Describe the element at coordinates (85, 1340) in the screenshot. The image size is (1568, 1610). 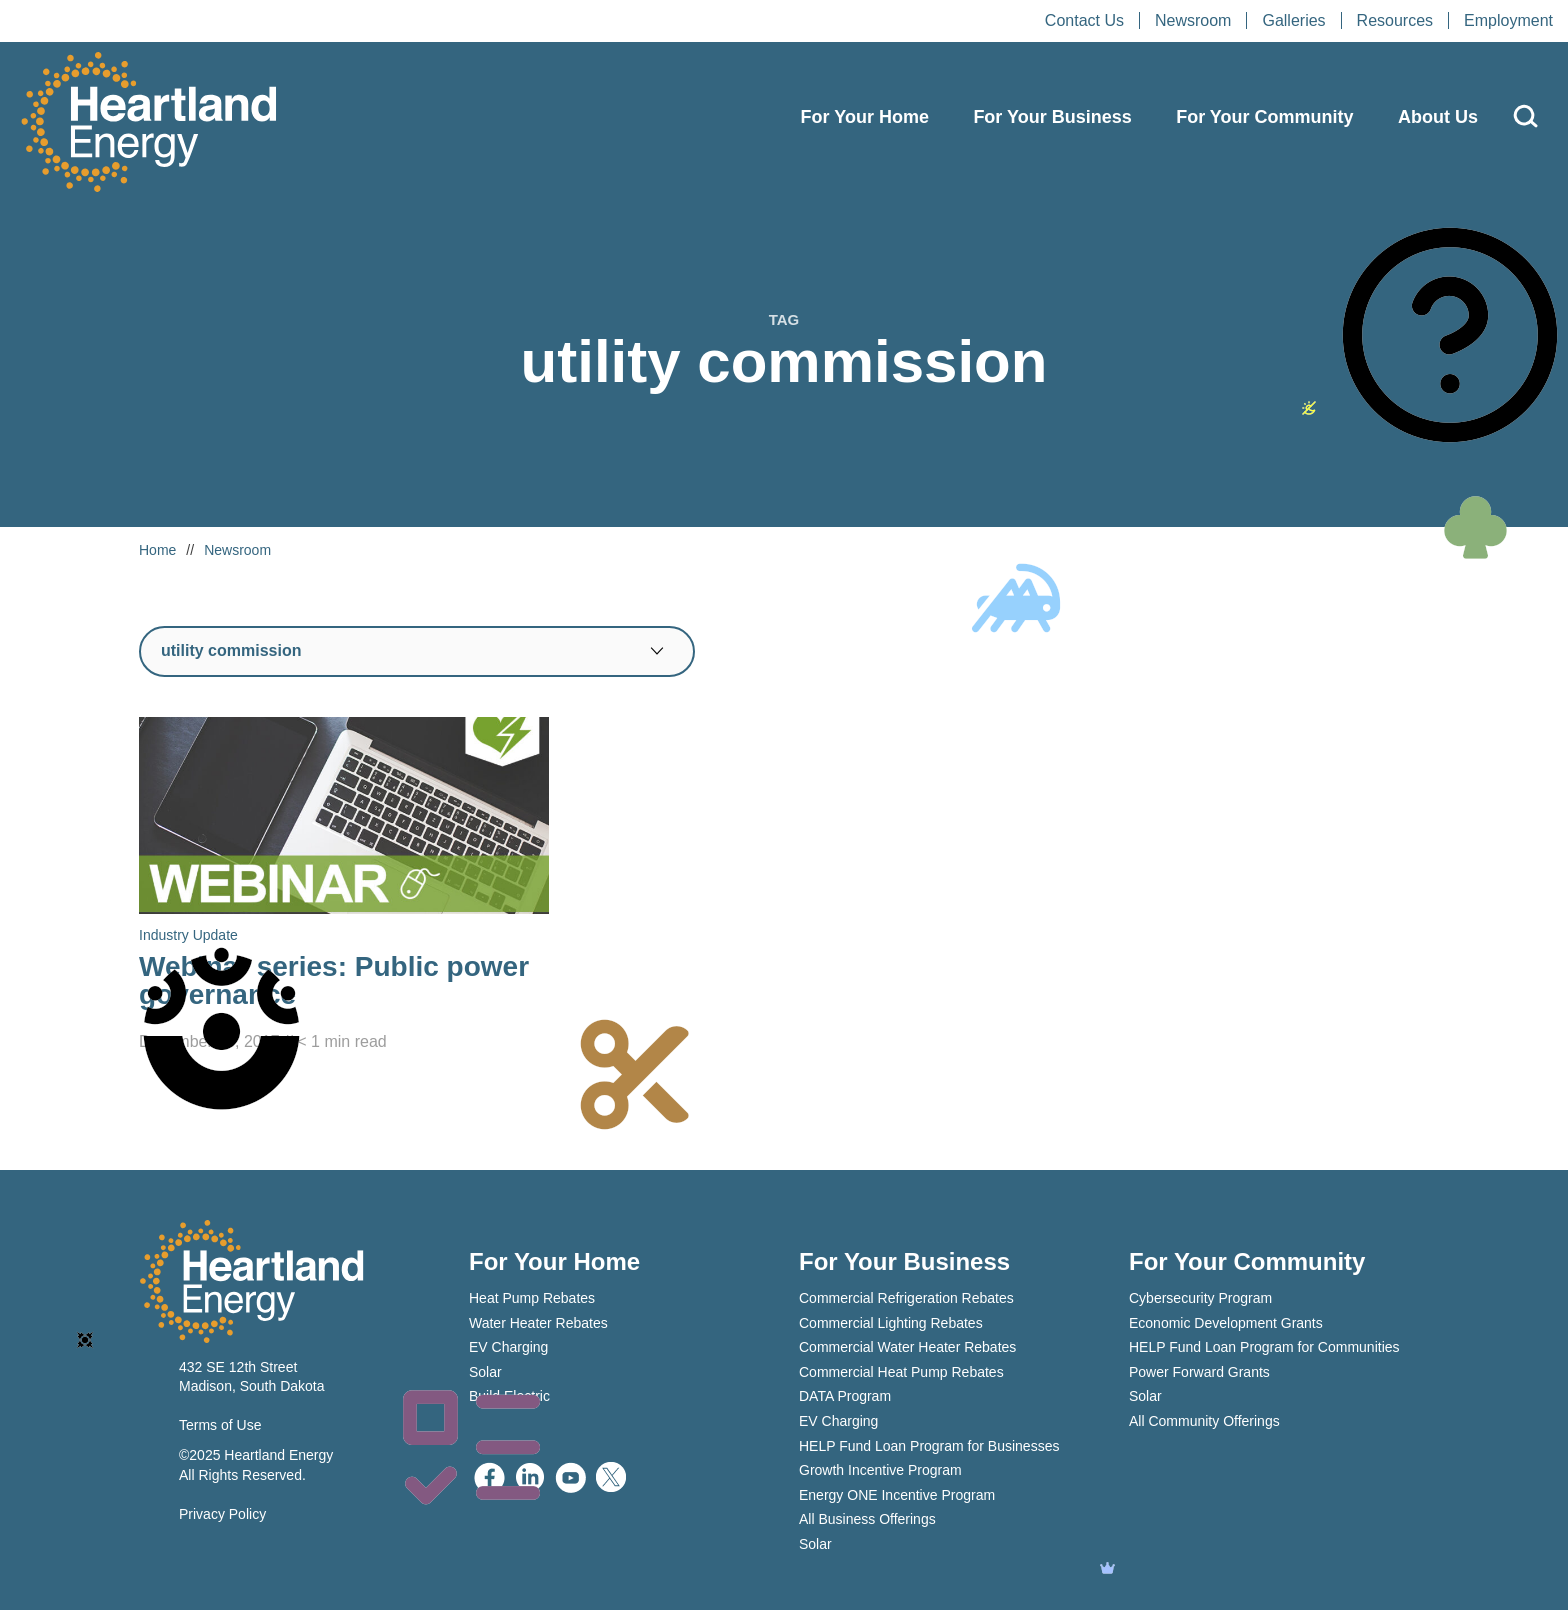
I see `sith order logo from star wars` at that location.